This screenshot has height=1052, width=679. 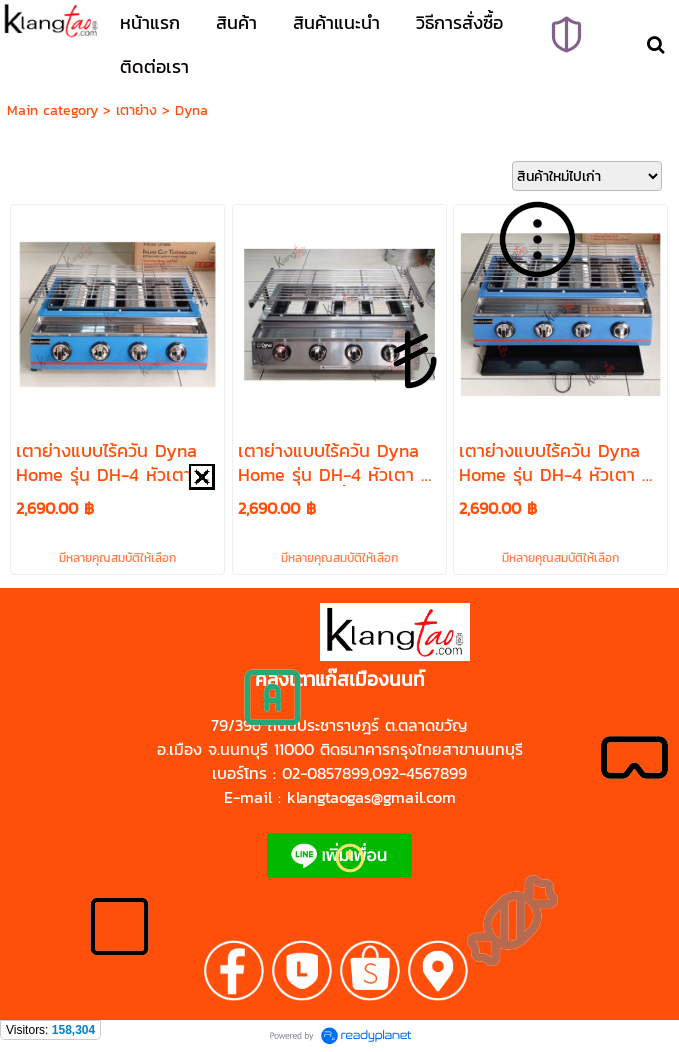 What do you see at coordinates (566, 34) in the screenshot?
I see `partial security or protection enabled` at bounding box center [566, 34].